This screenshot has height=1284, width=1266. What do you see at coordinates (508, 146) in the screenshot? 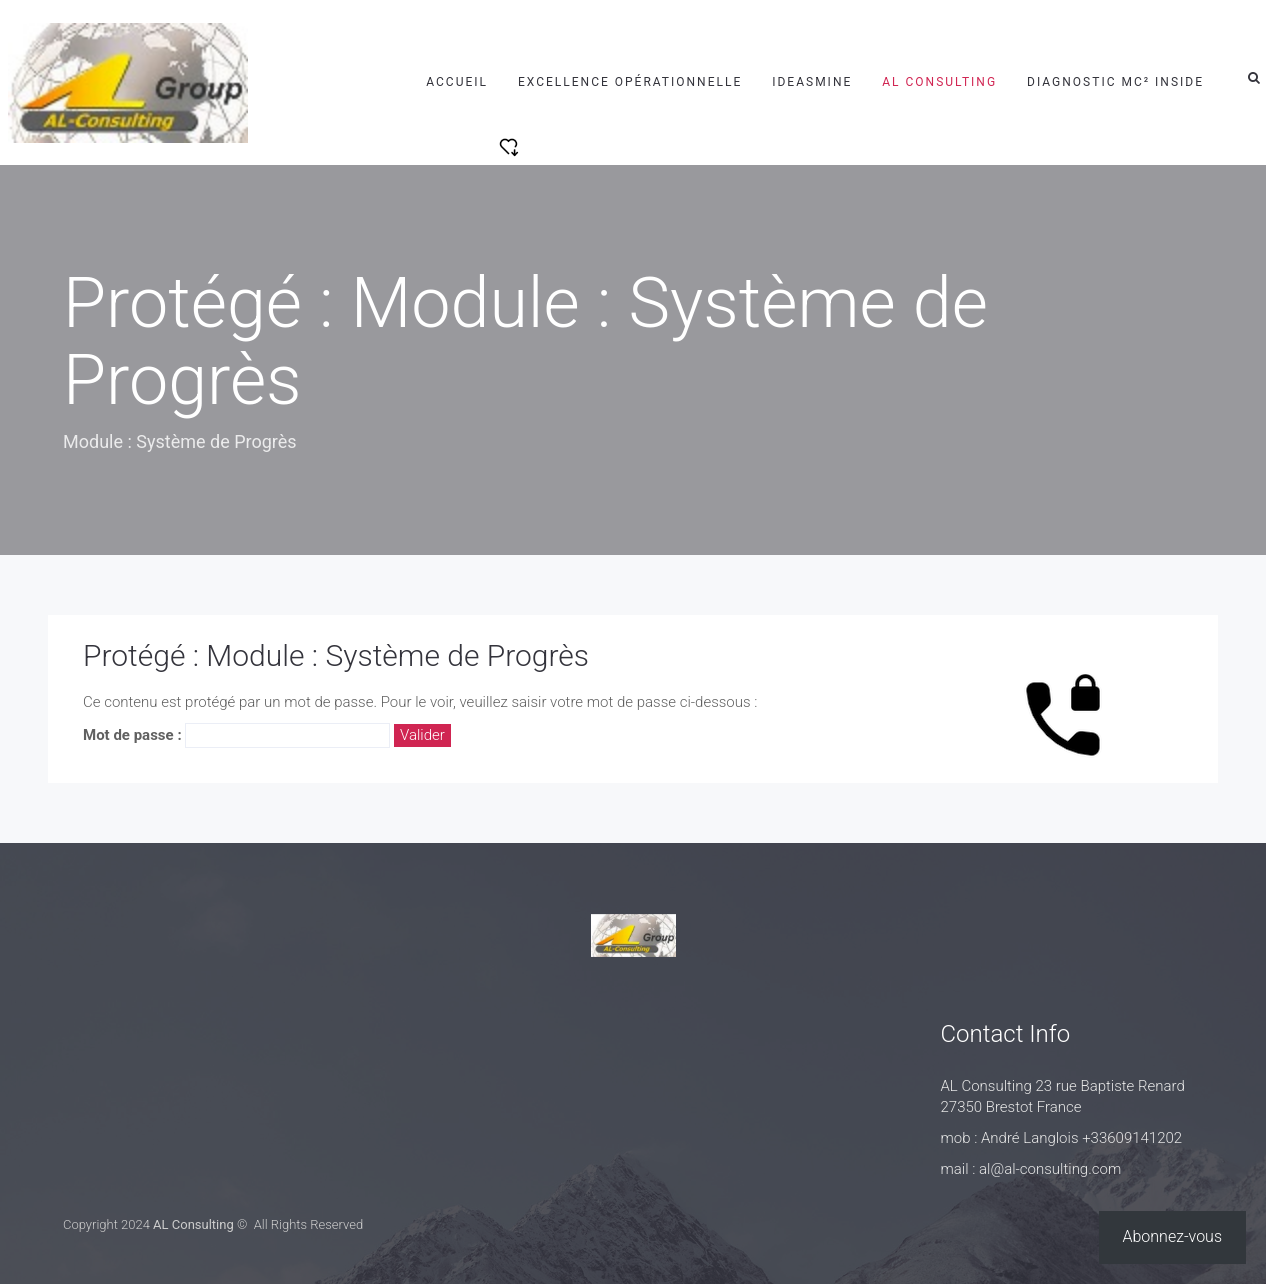
I see `download liked or favorited content` at bounding box center [508, 146].